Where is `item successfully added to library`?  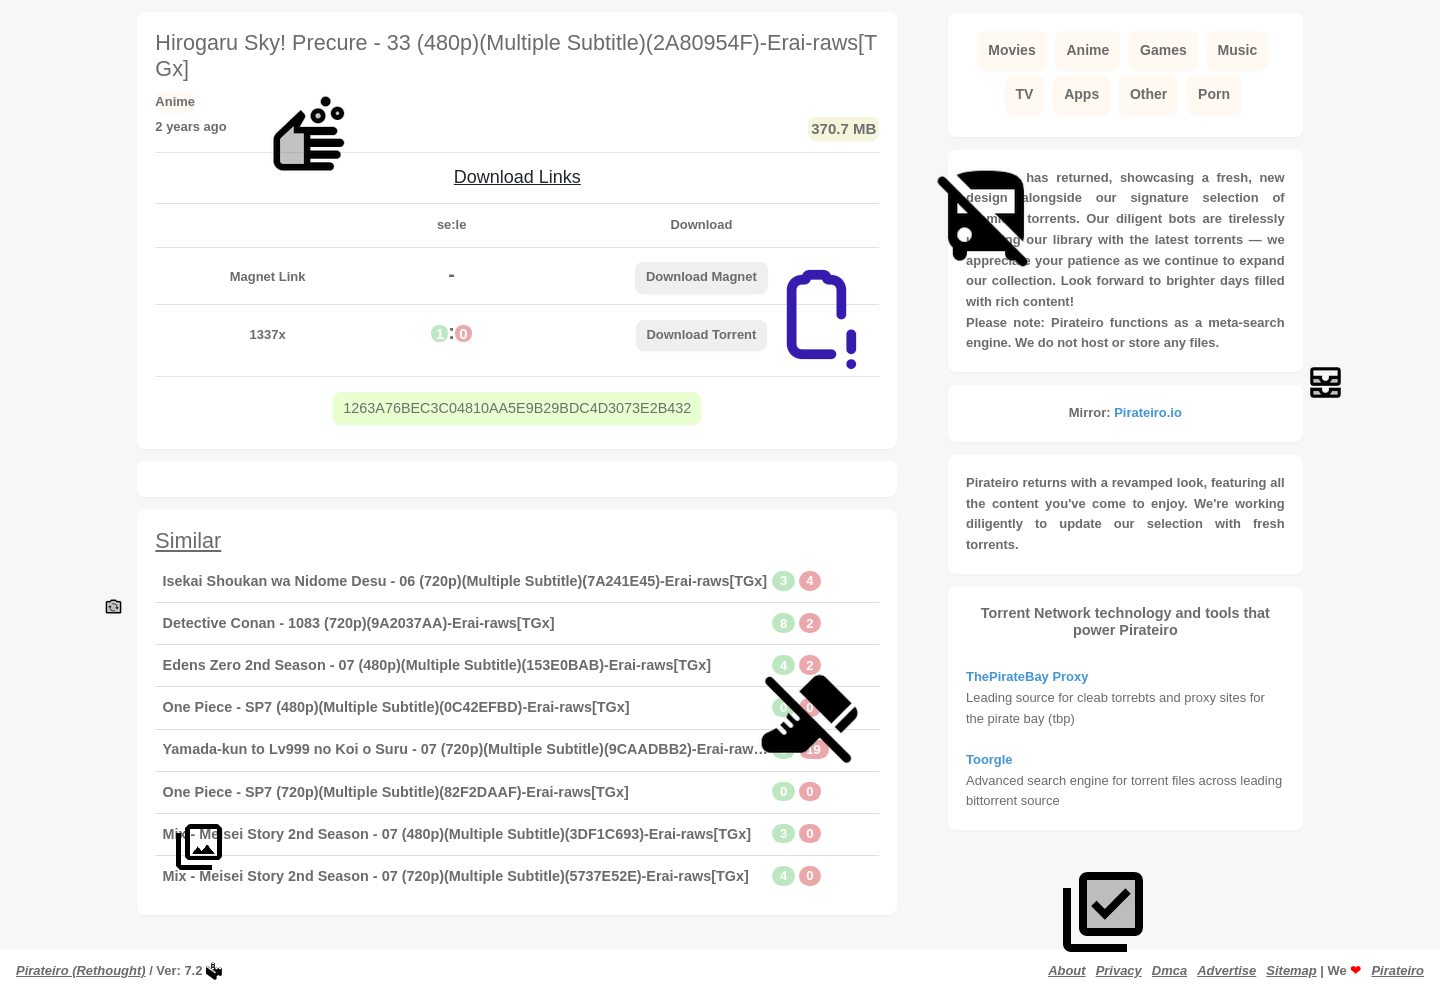
item successfully added to library is located at coordinates (1103, 912).